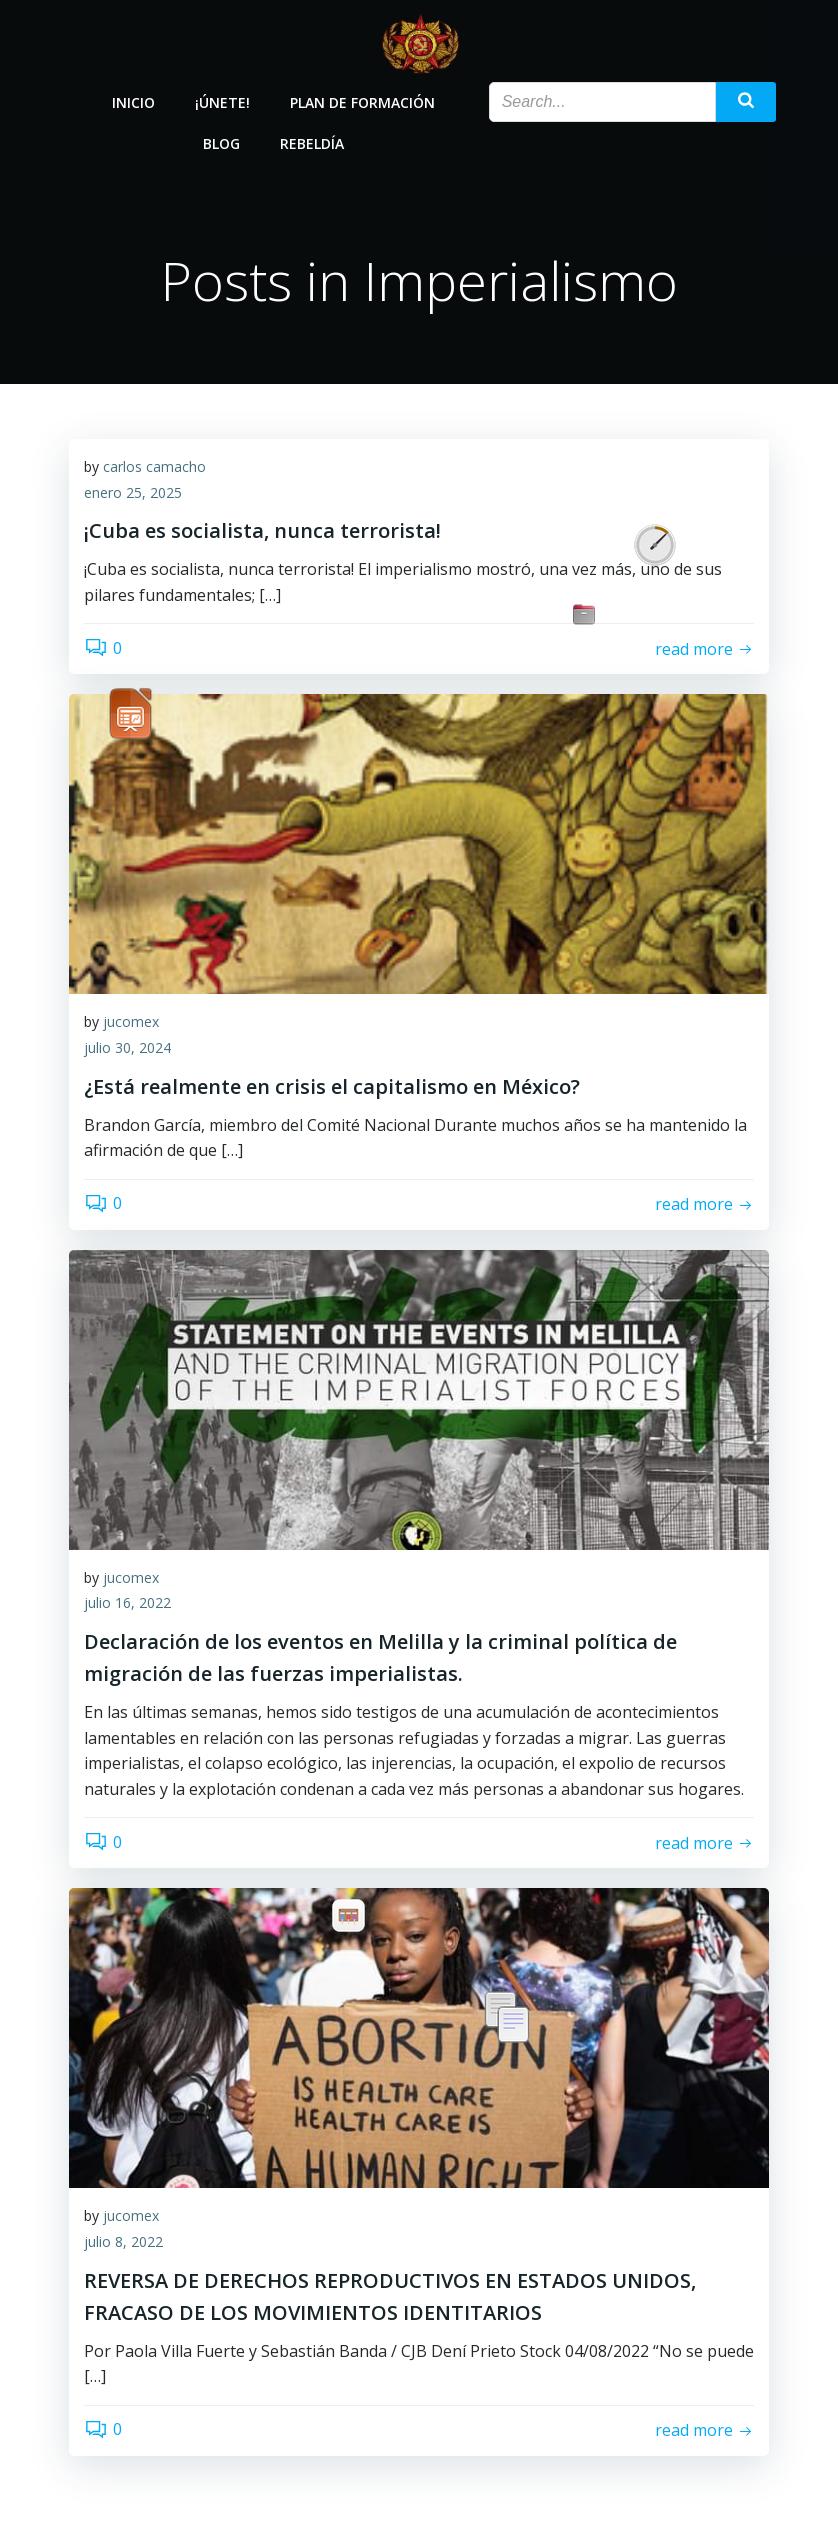 The height and width of the screenshot is (2526, 838). I want to click on open system profiler application, so click(655, 545).